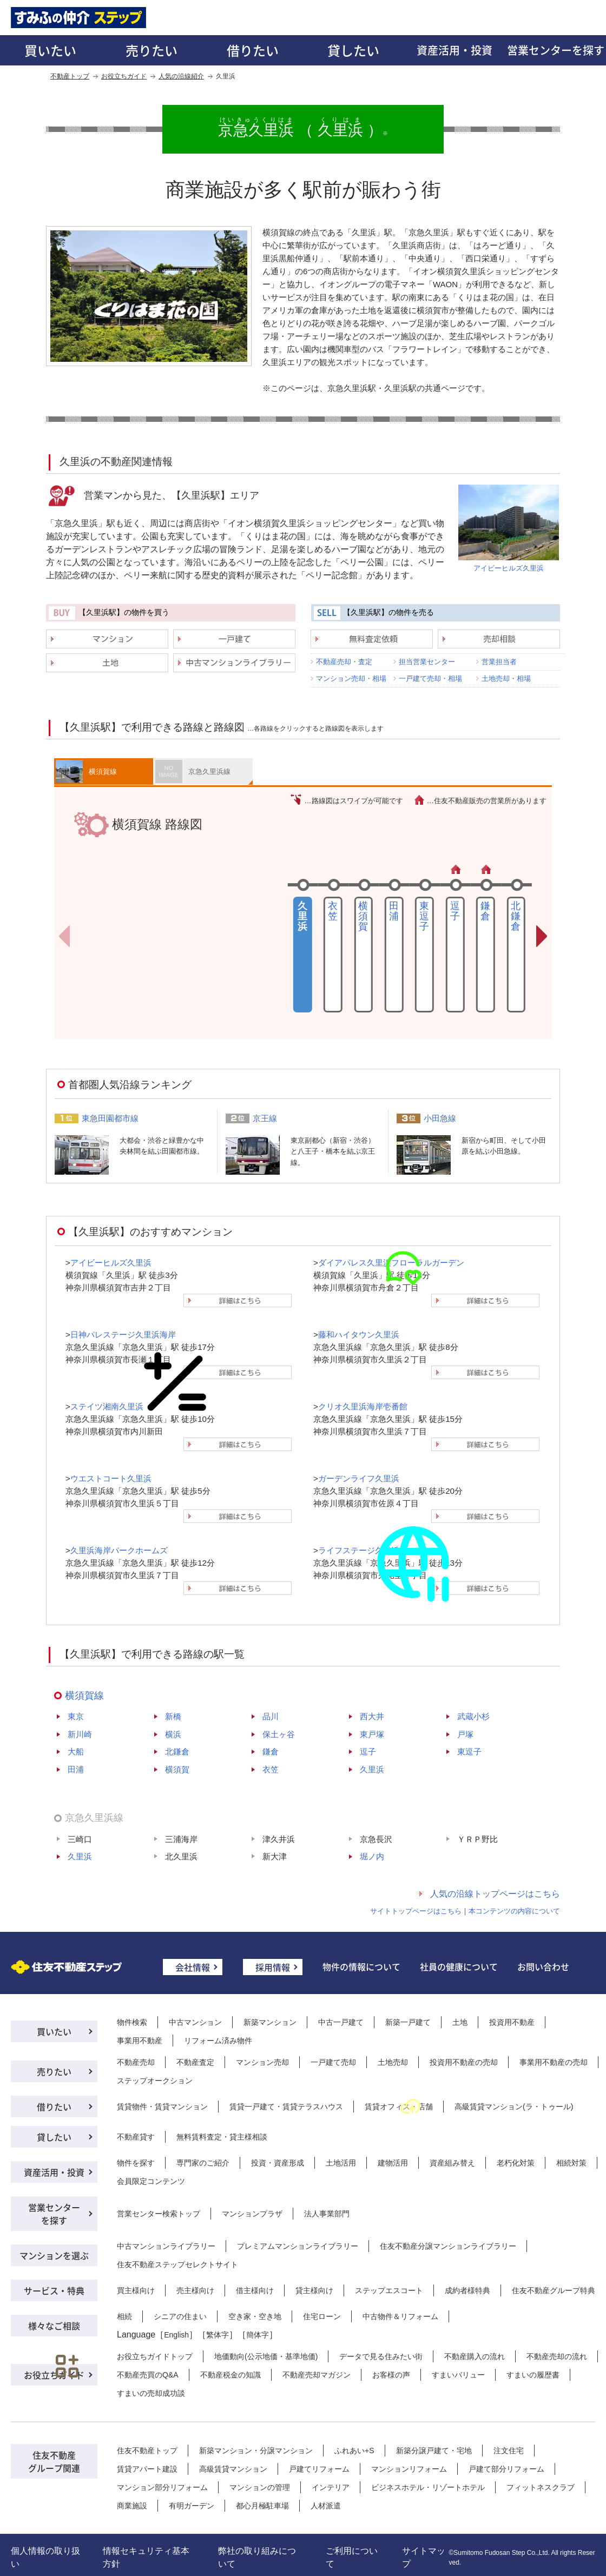 This screenshot has width=606, height=2576. What do you see at coordinates (67, 2366) in the screenshot?
I see `open app drawer or menu` at bounding box center [67, 2366].